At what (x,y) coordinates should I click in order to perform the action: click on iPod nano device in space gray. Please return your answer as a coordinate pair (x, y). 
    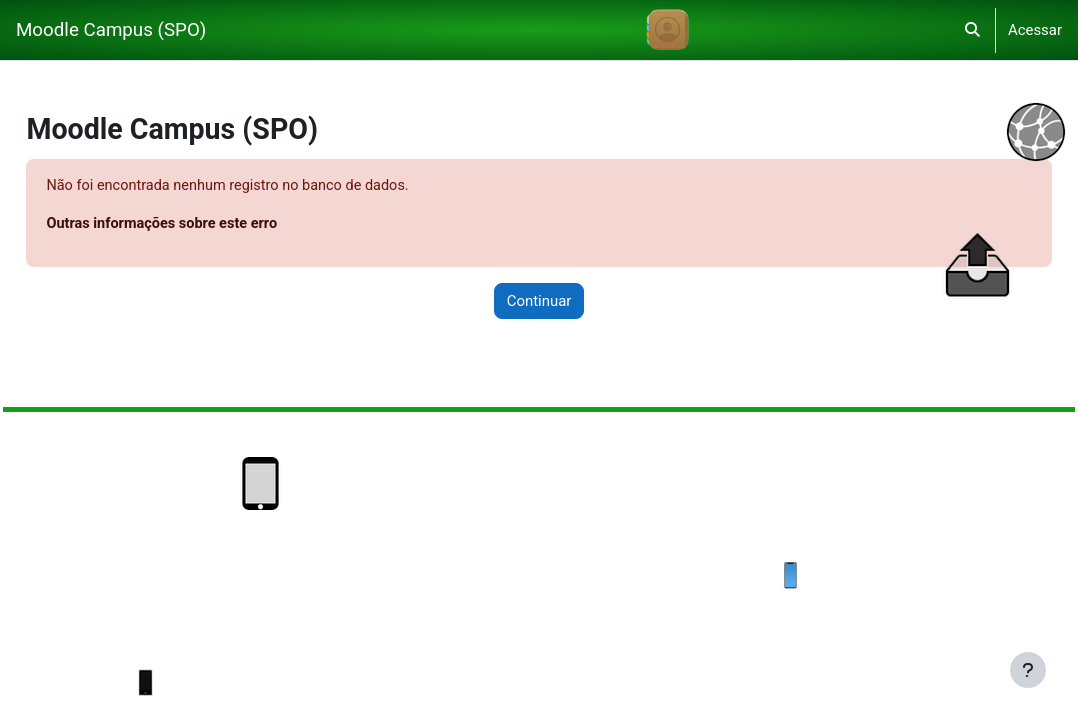
    Looking at the image, I should click on (145, 682).